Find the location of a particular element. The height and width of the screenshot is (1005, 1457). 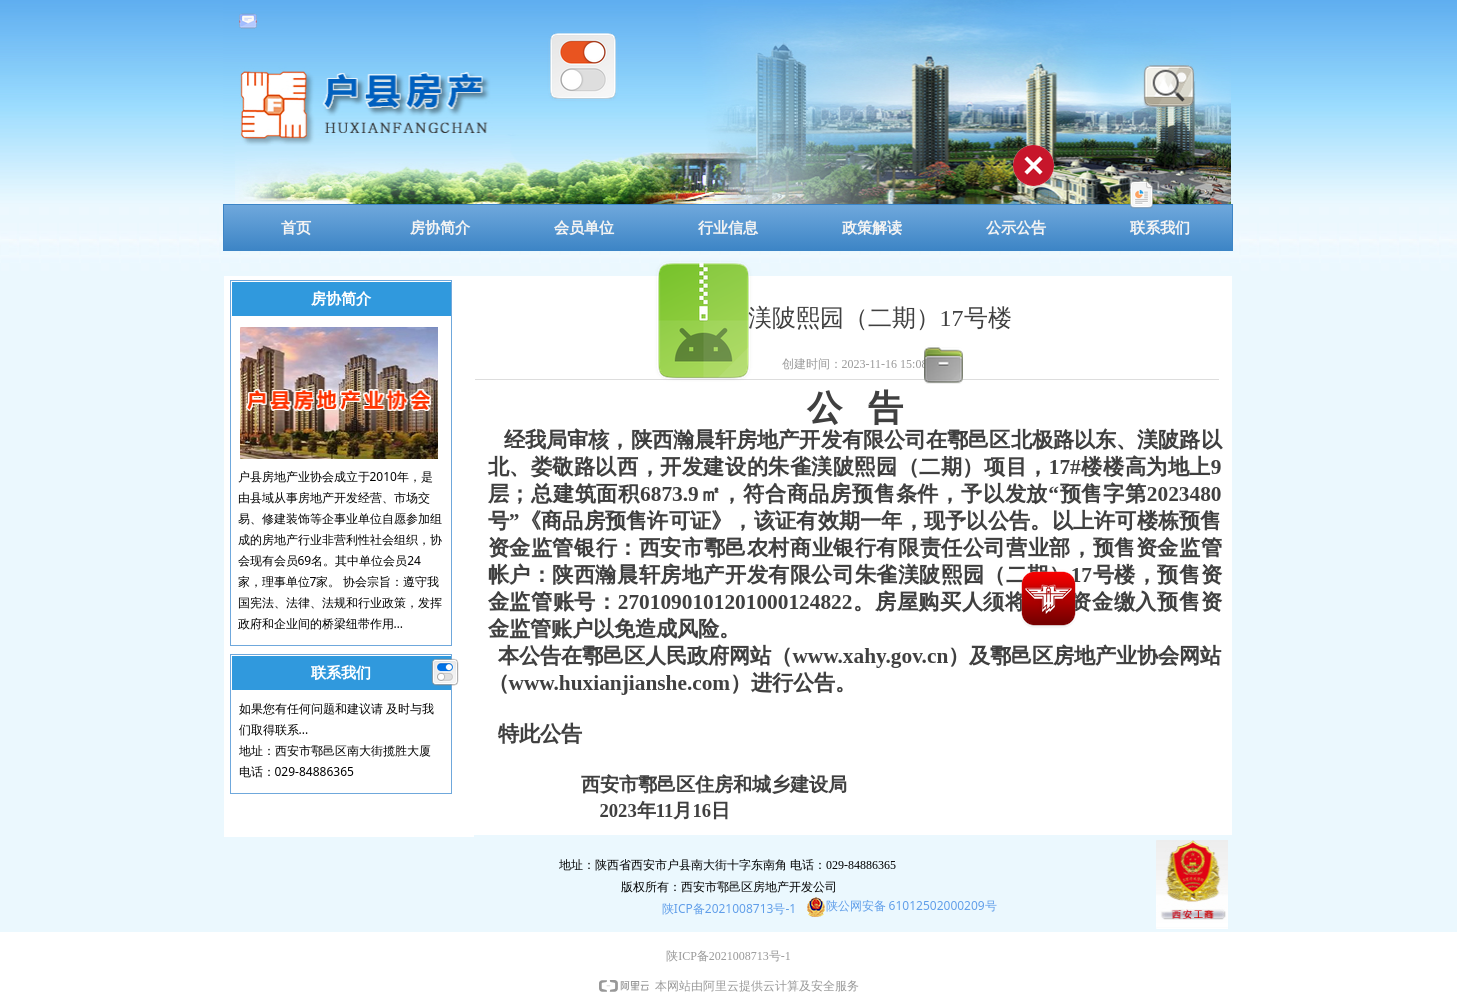

cancel or stop the current action is located at coordinates (1033, 165).